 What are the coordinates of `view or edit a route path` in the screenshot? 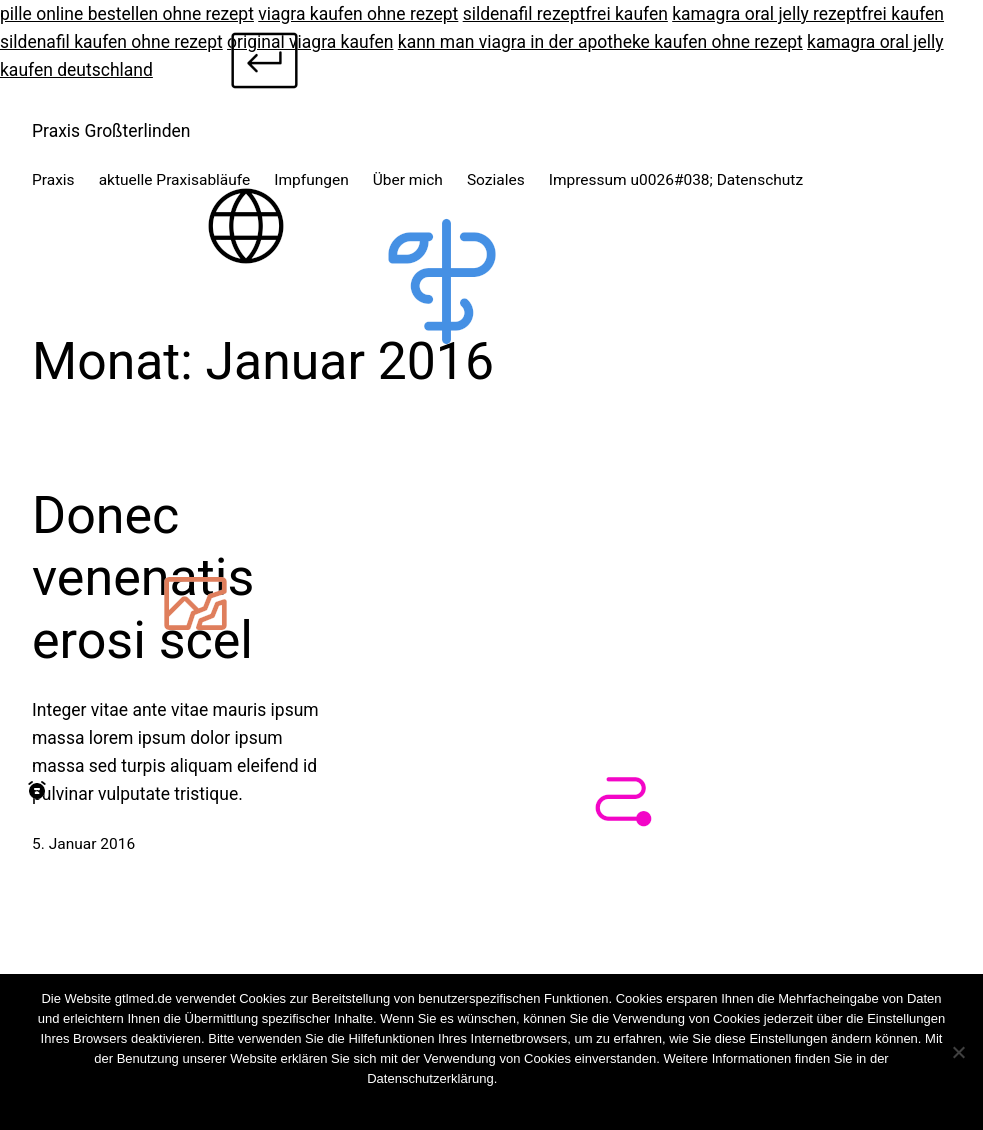 It's located at (624, 799).